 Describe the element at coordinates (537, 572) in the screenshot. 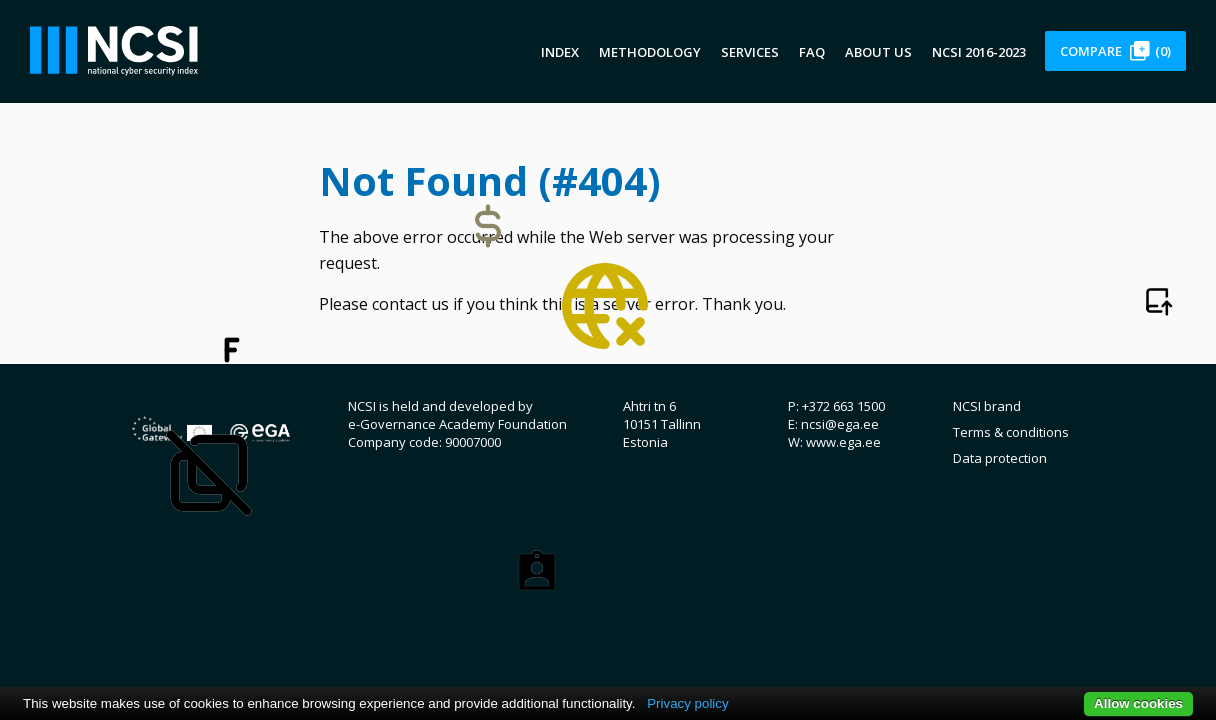

I see `view user profile or account details` at that location.